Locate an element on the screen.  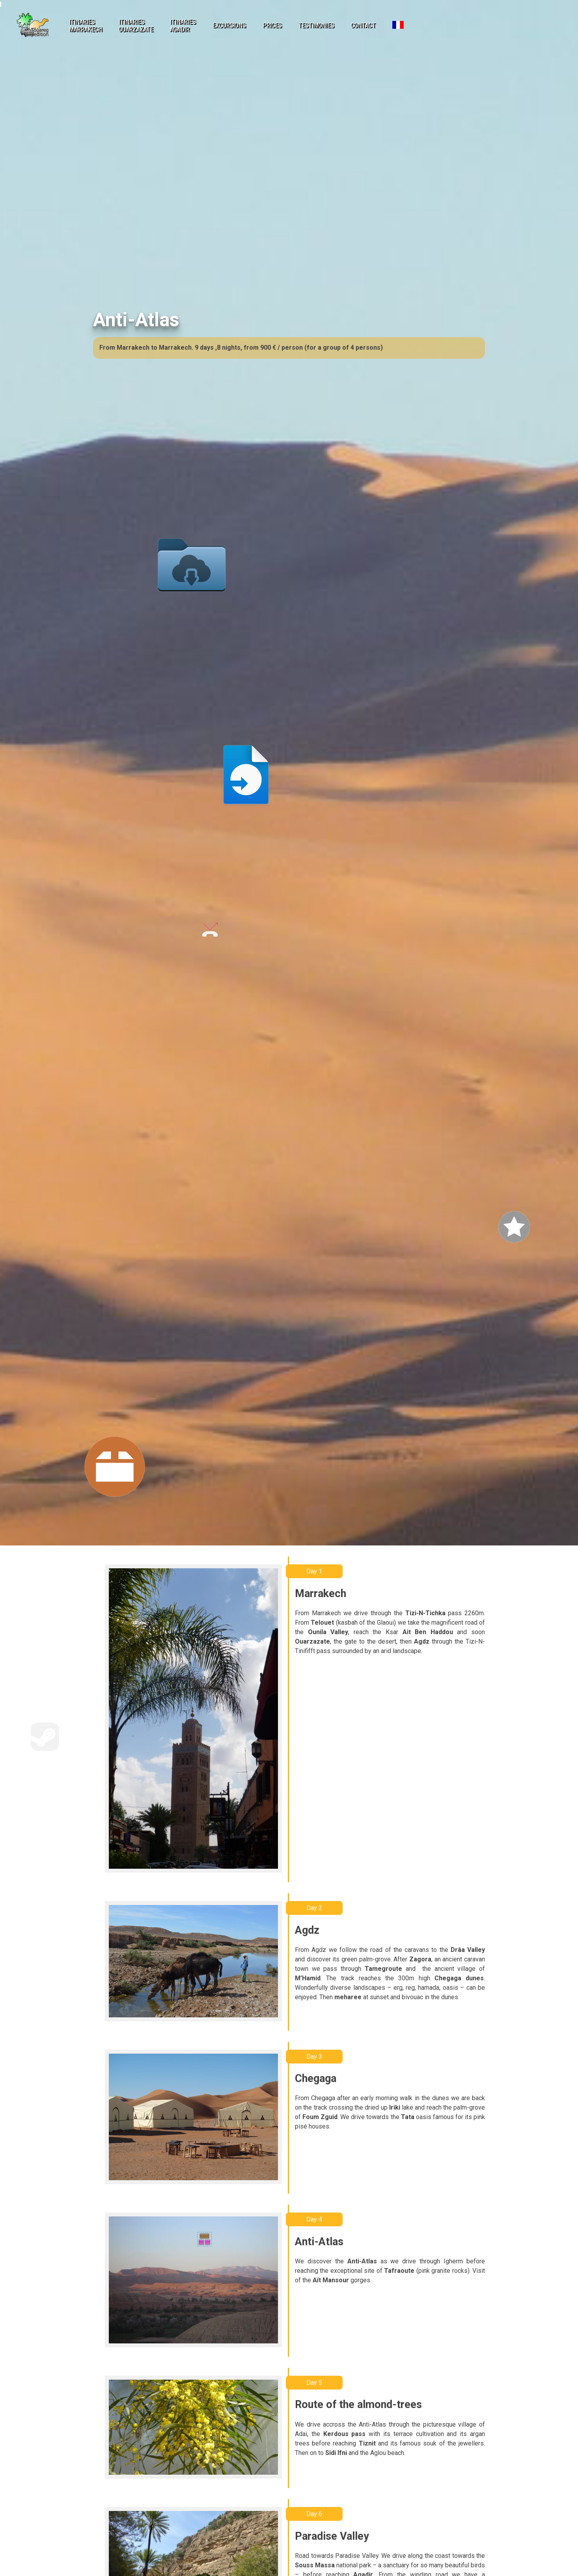
indicates a missed incoming call is located at coordinates (210, 929).